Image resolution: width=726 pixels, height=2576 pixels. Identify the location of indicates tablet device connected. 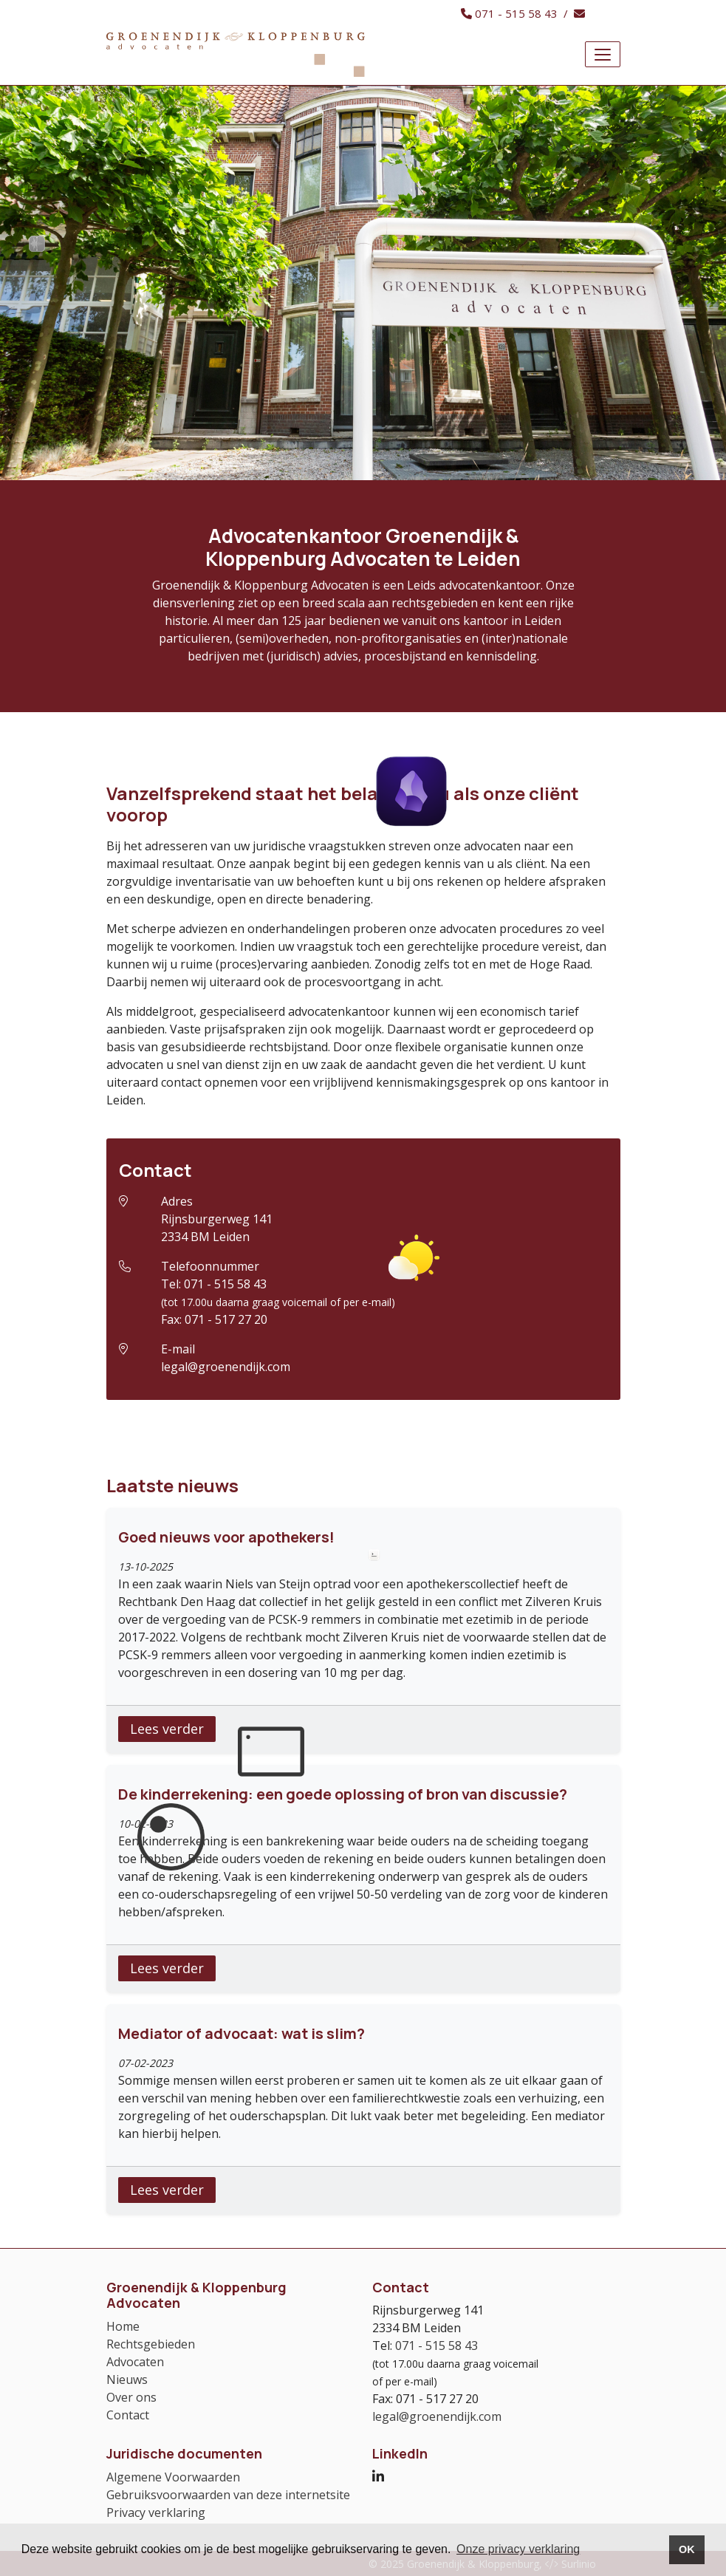
(271, 1752).